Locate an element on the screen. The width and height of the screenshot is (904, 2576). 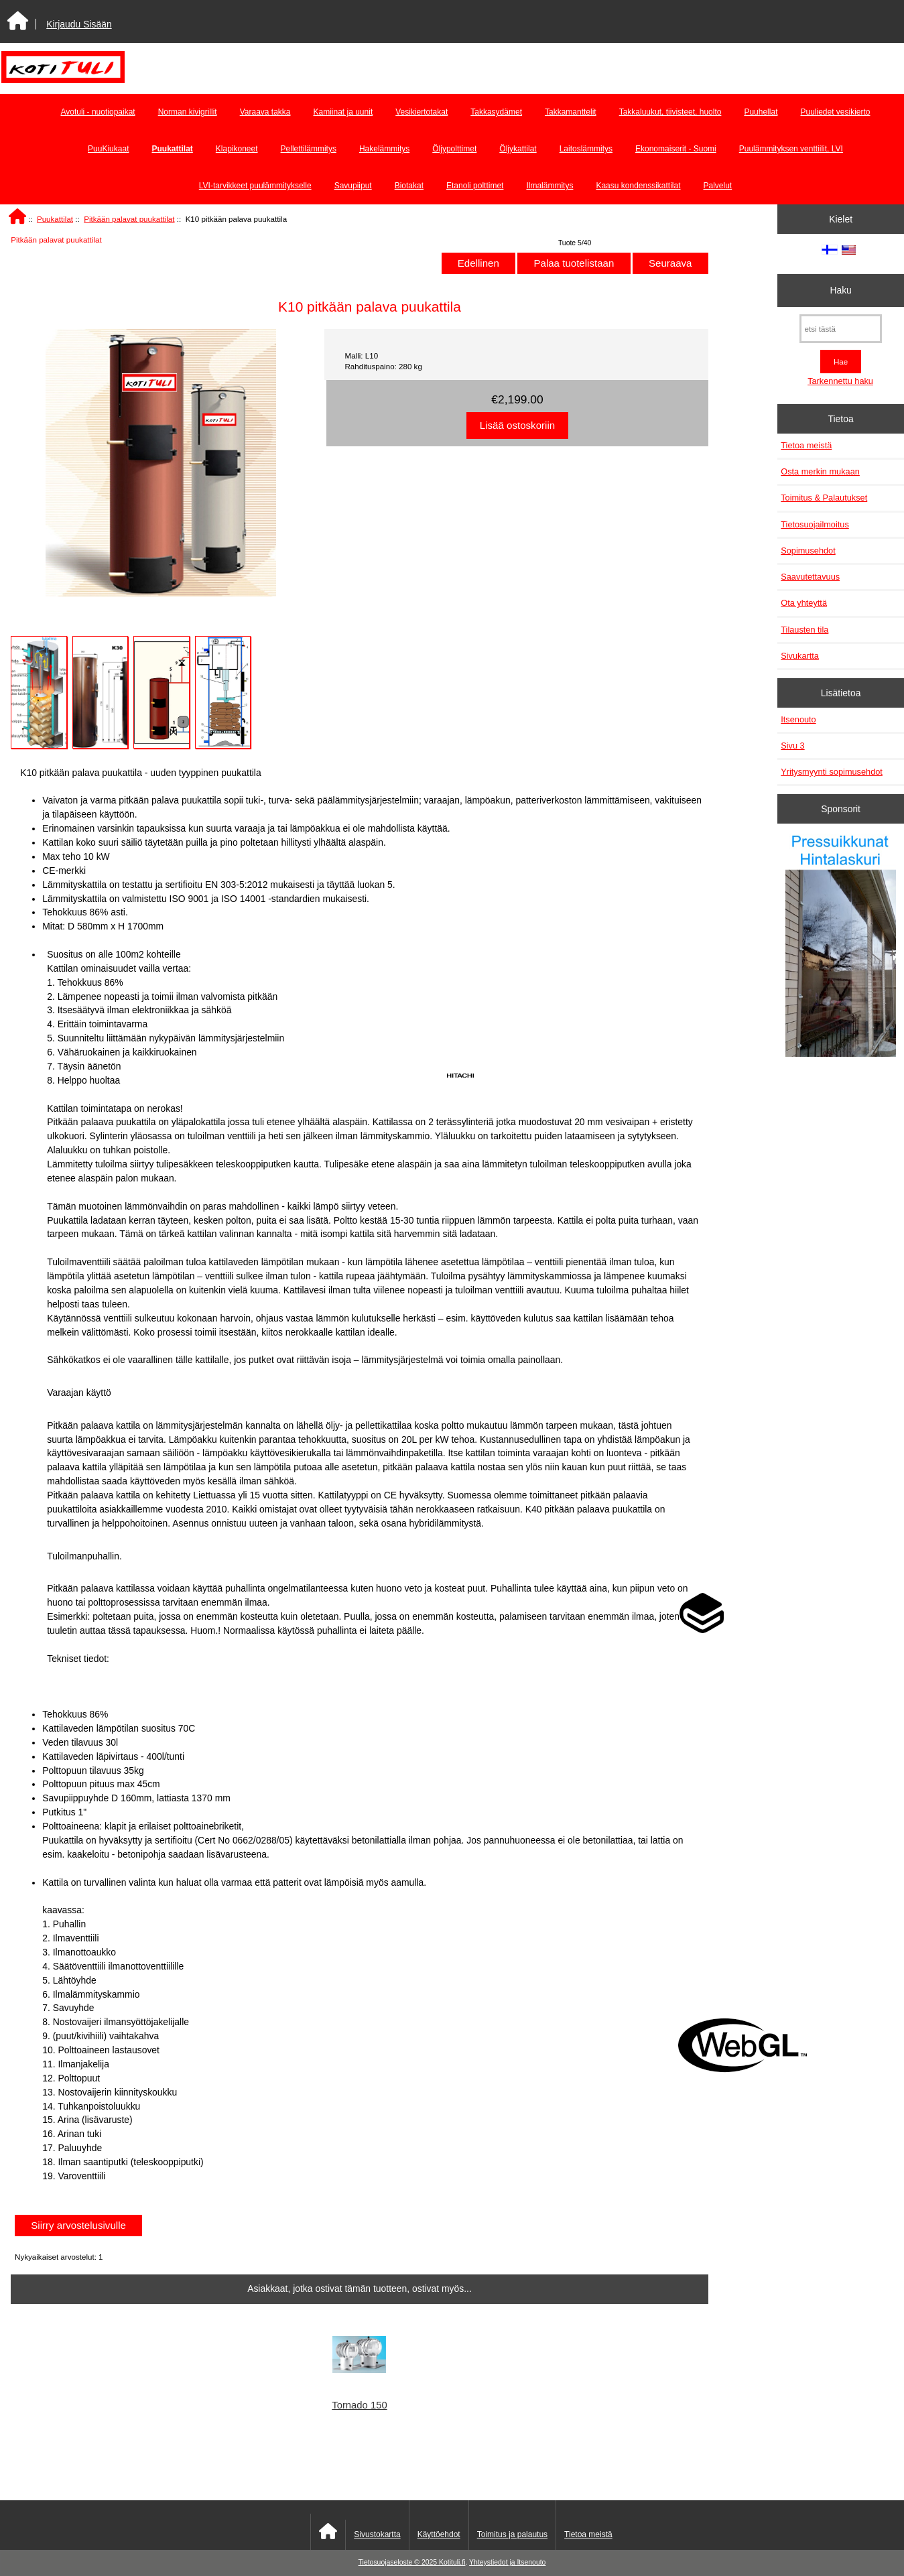
hitachi brand logo is located at coordinates (460, 1076).